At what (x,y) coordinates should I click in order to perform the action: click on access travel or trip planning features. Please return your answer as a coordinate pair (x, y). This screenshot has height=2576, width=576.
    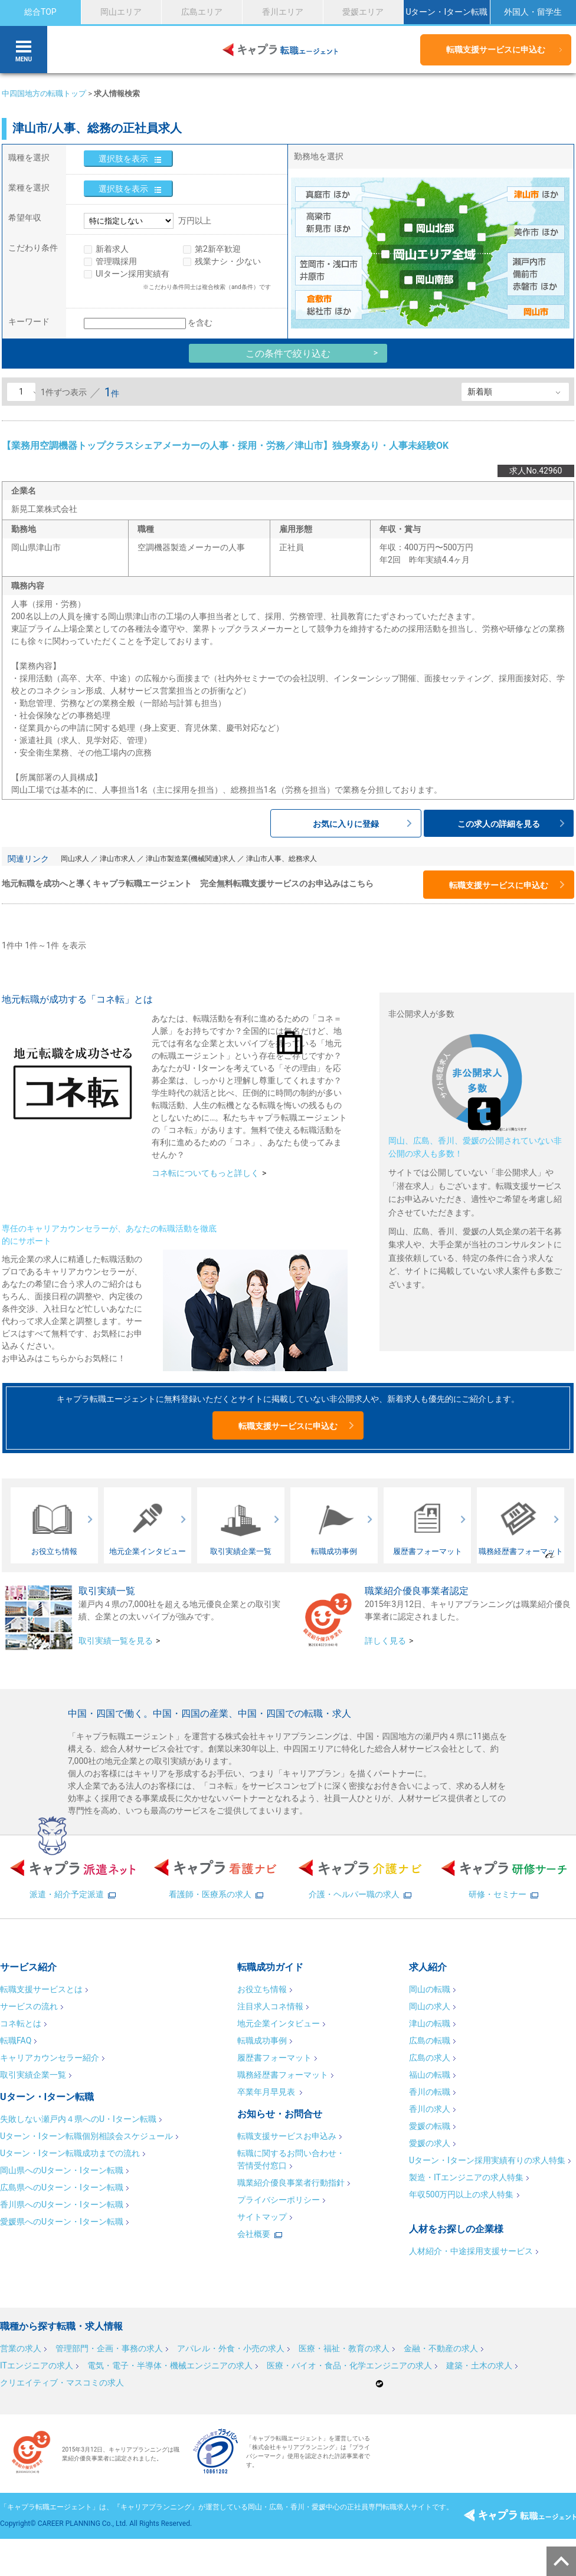
    Looking at the image, I should click on (290, 1043).